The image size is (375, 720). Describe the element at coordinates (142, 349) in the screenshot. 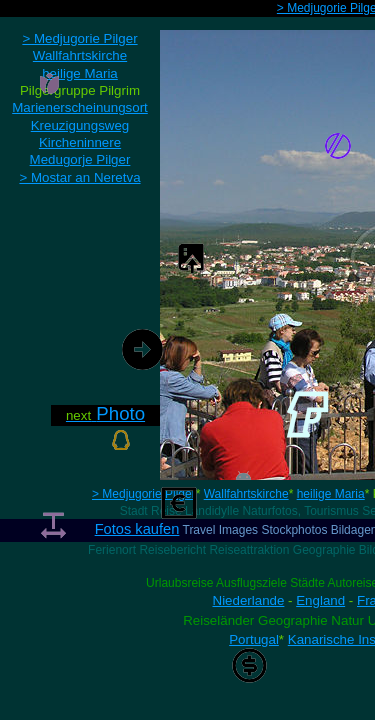

I see `proceed to the next step` at that location.